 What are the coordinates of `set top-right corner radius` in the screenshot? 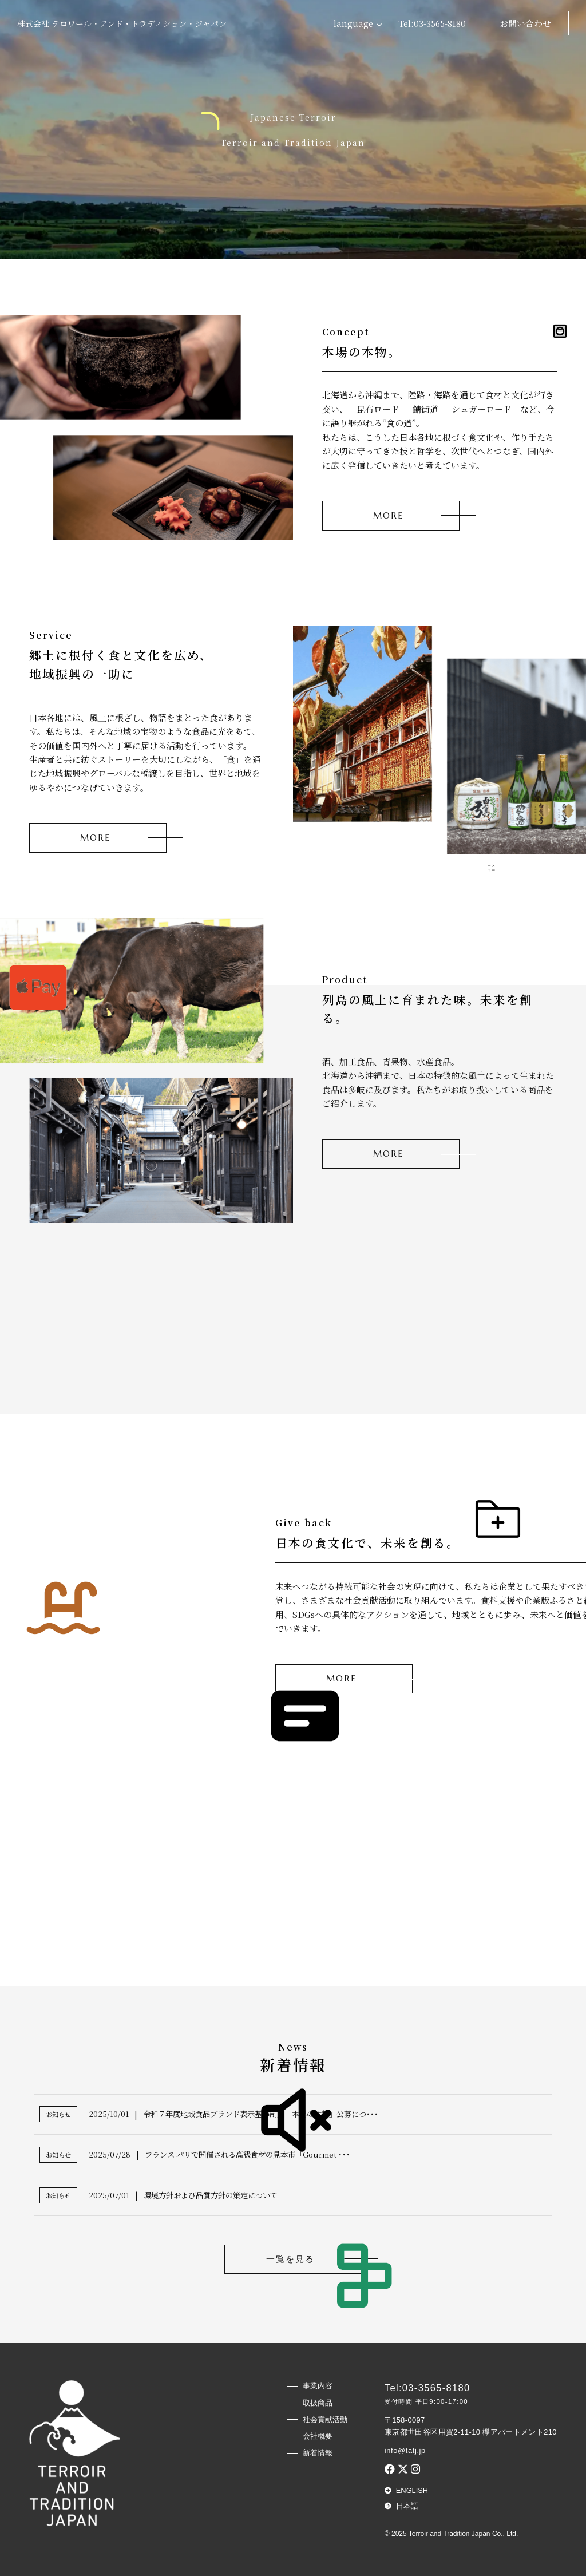 It's located at (210, 121).